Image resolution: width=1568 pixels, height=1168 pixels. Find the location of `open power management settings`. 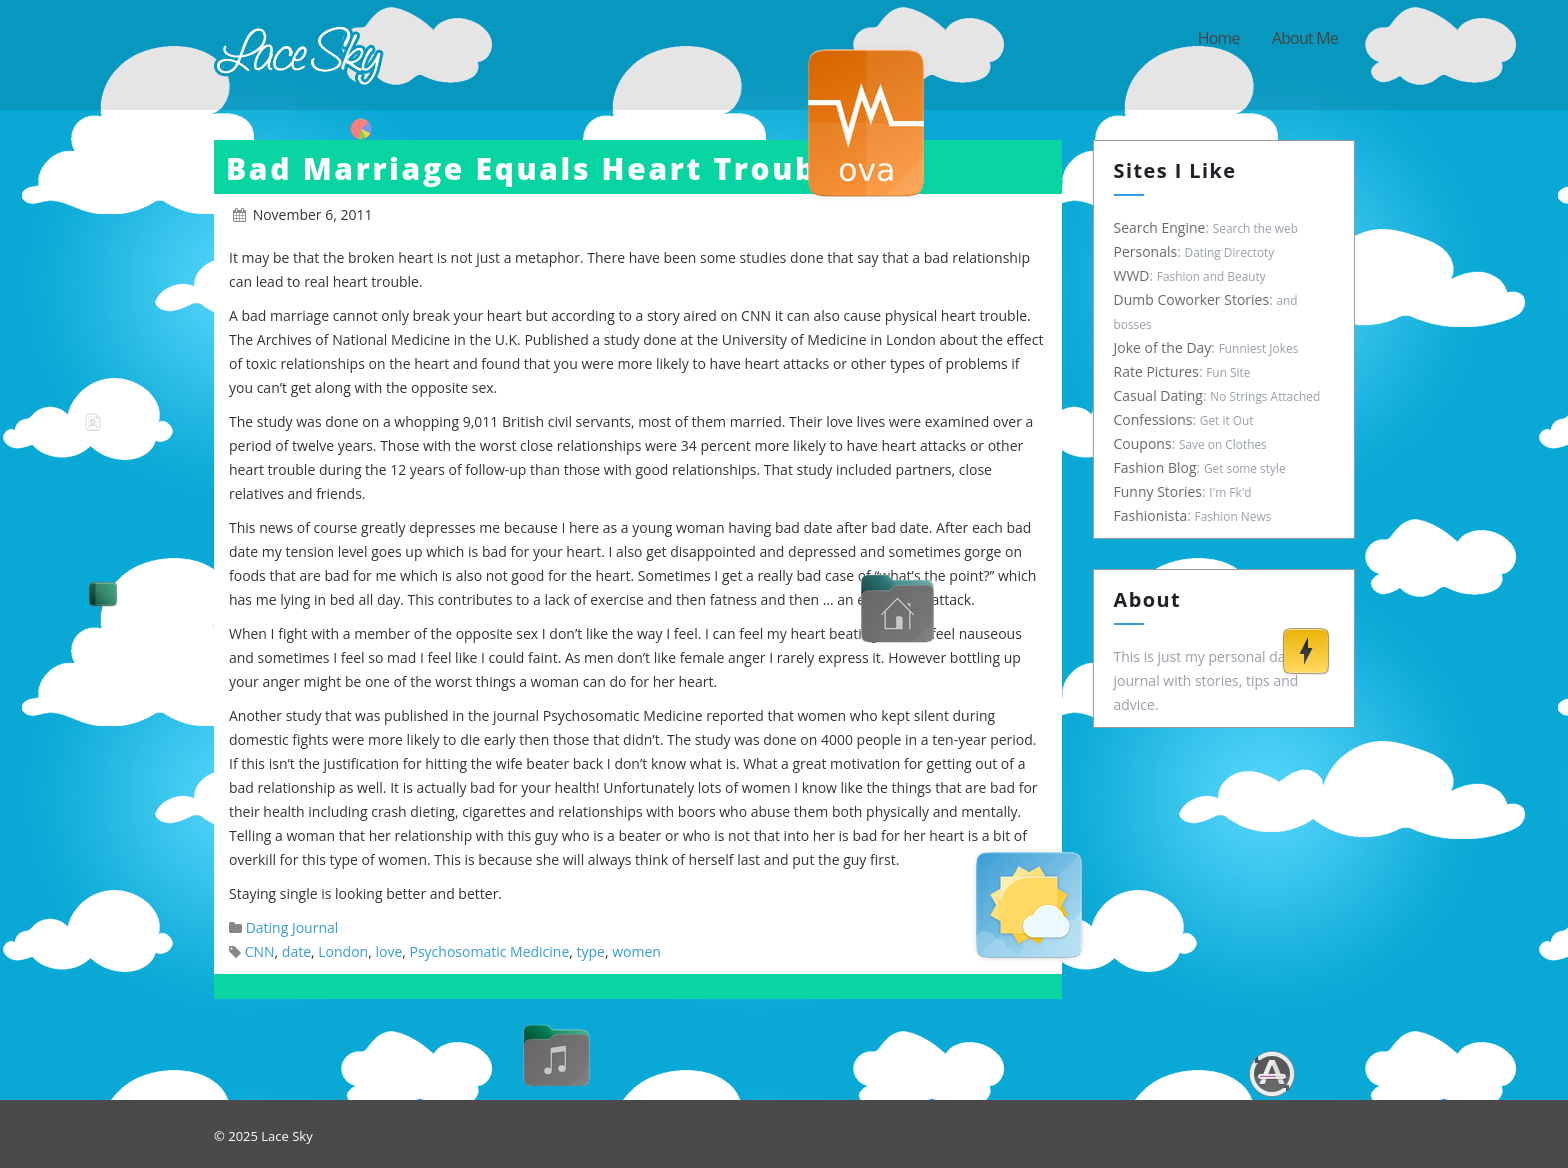

open power management settings is located at coordinates (1306, 651).